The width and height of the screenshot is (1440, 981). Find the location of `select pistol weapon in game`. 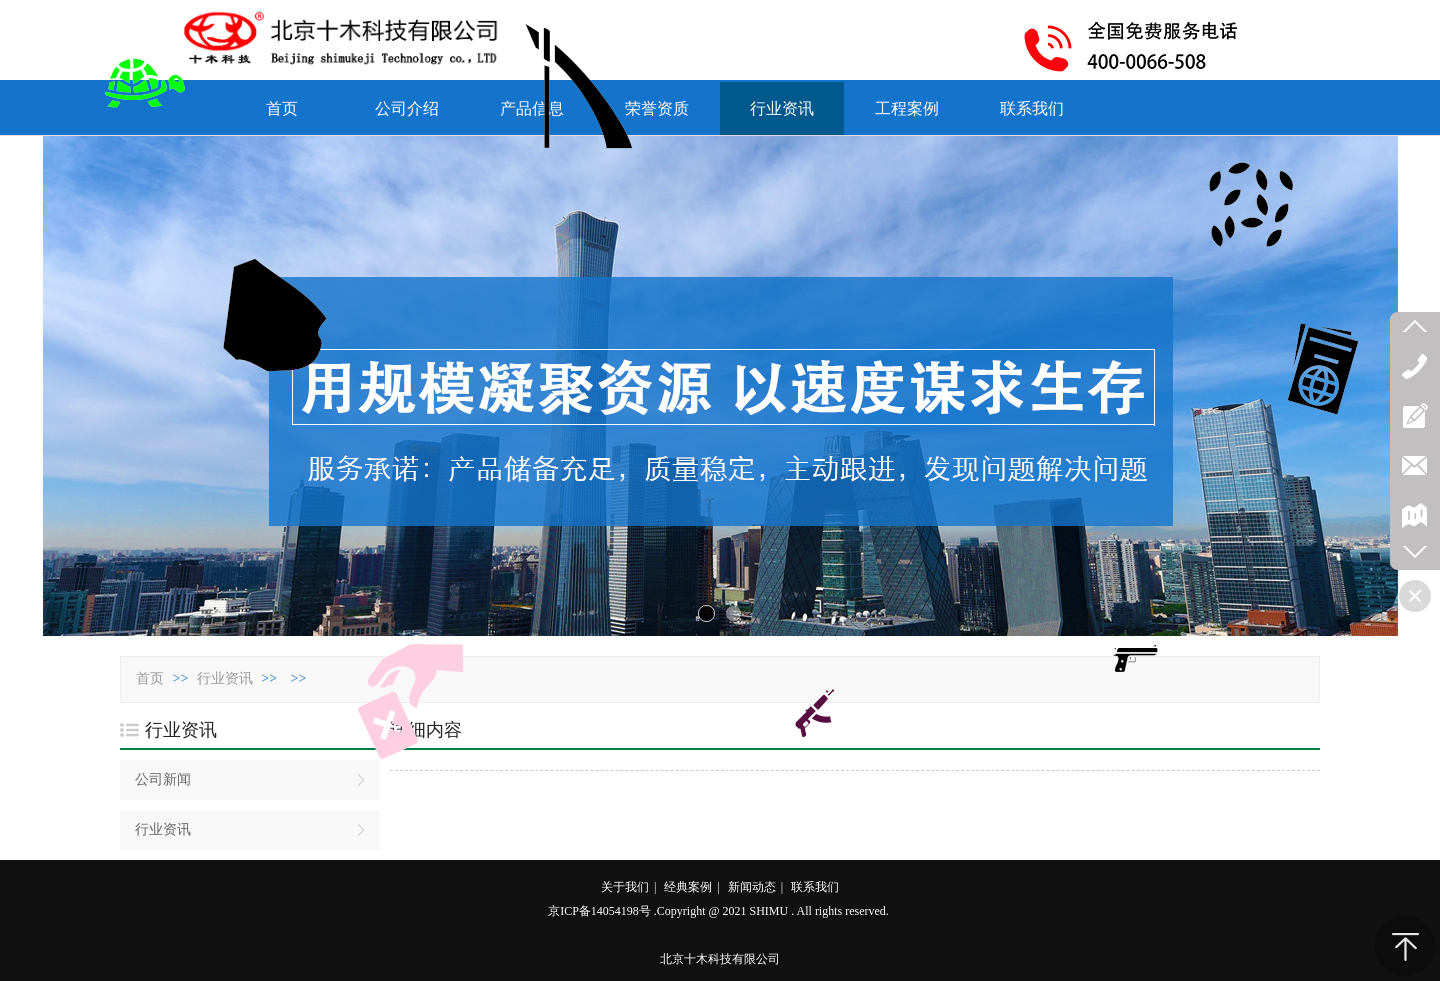

select pistol weapon in game is located at coordinates (1135, 658).